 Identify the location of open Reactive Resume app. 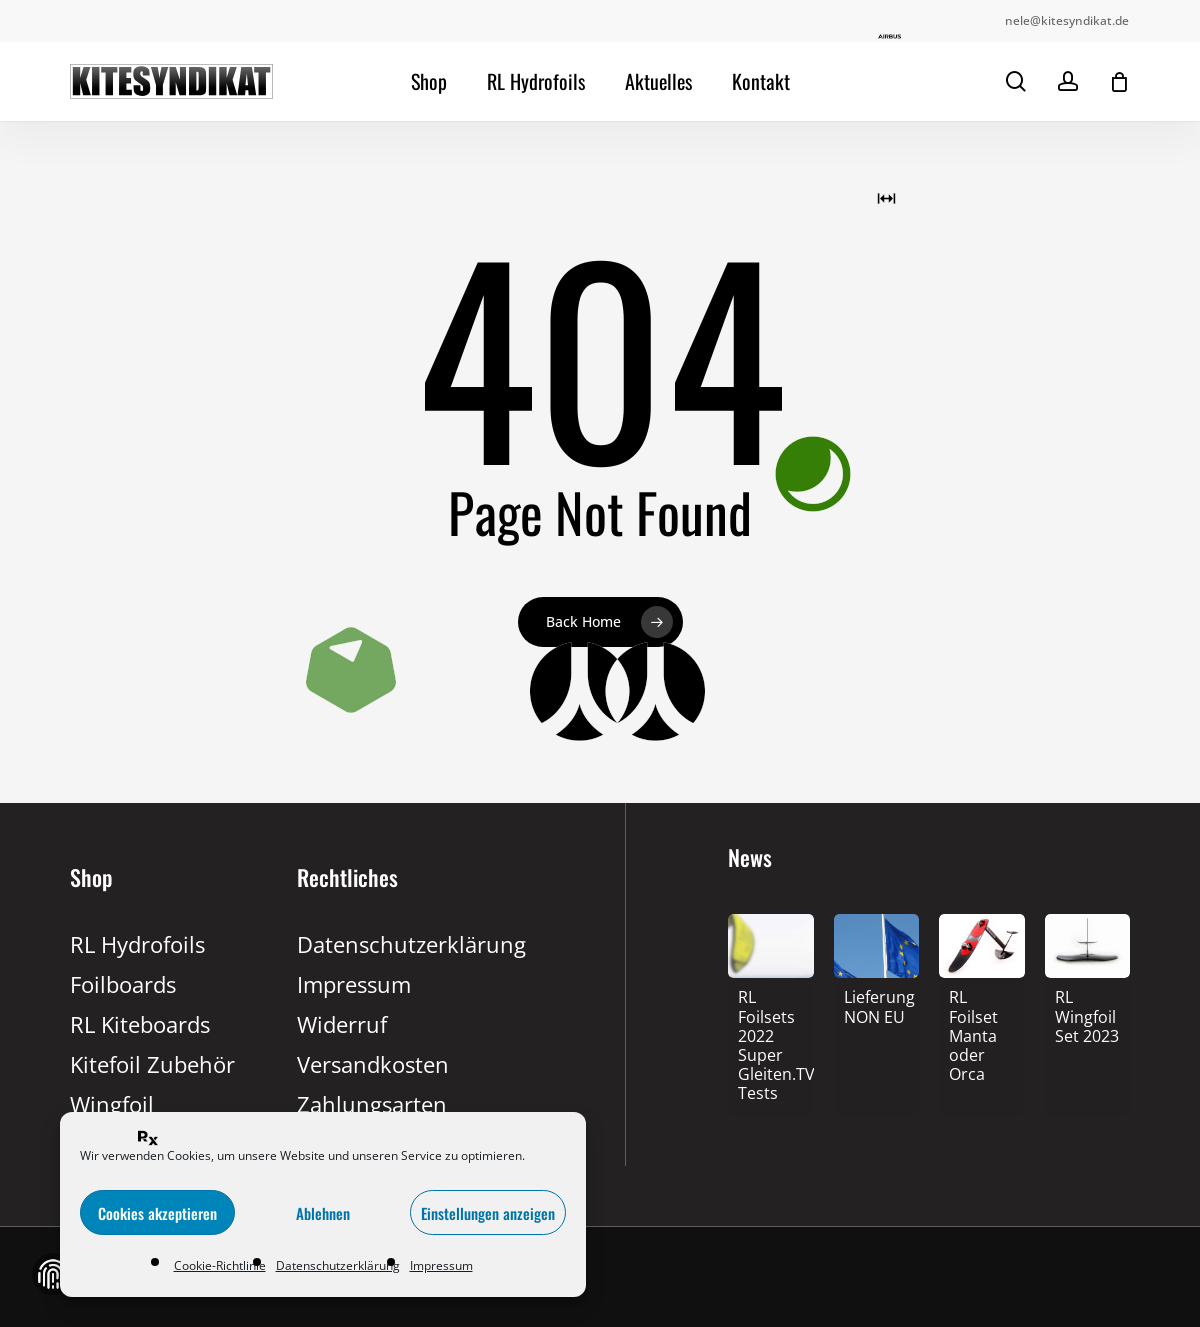
(148, 1138).